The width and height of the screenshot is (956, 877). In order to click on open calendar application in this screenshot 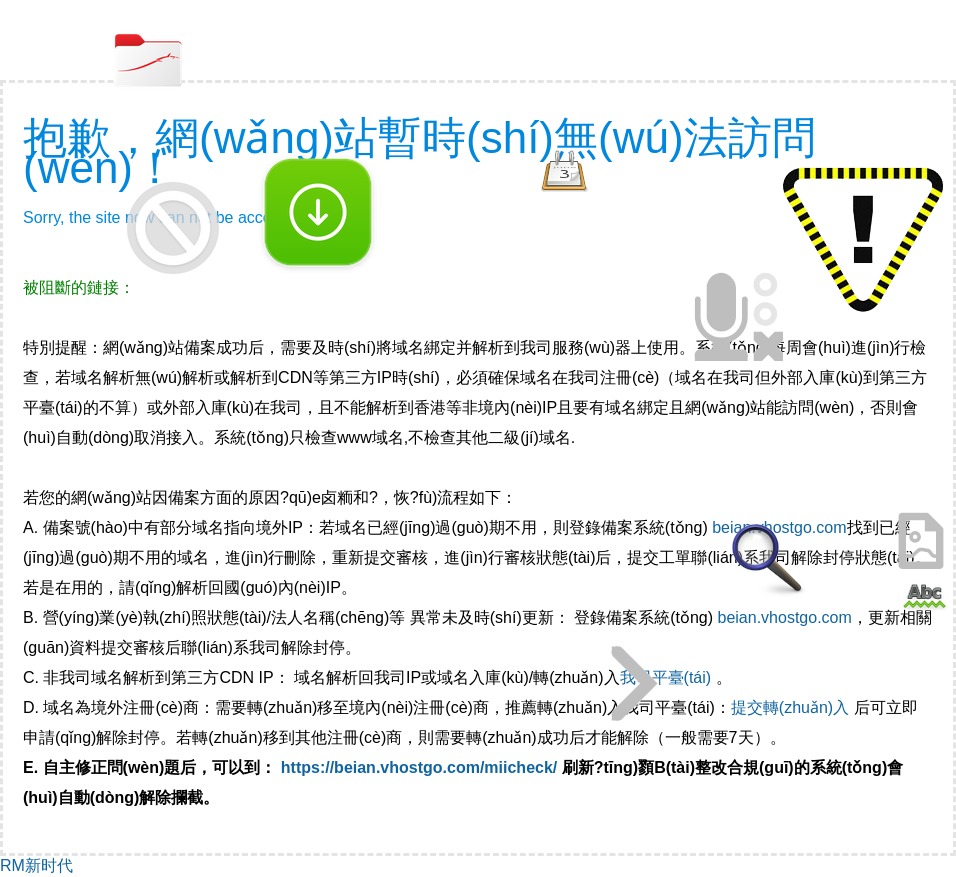, I will do `click(564, 173)`.